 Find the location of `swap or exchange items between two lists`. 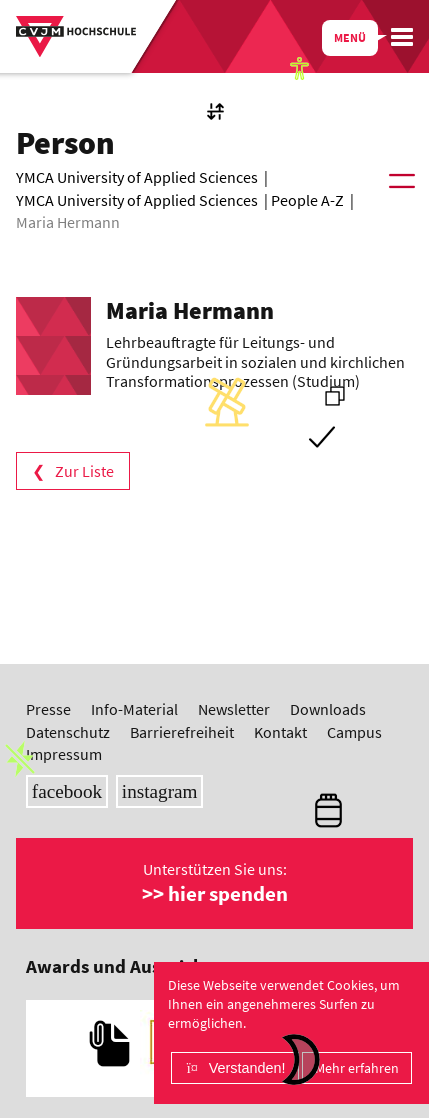

swap or exchange items between two lists is located at coordinates (215, 111).